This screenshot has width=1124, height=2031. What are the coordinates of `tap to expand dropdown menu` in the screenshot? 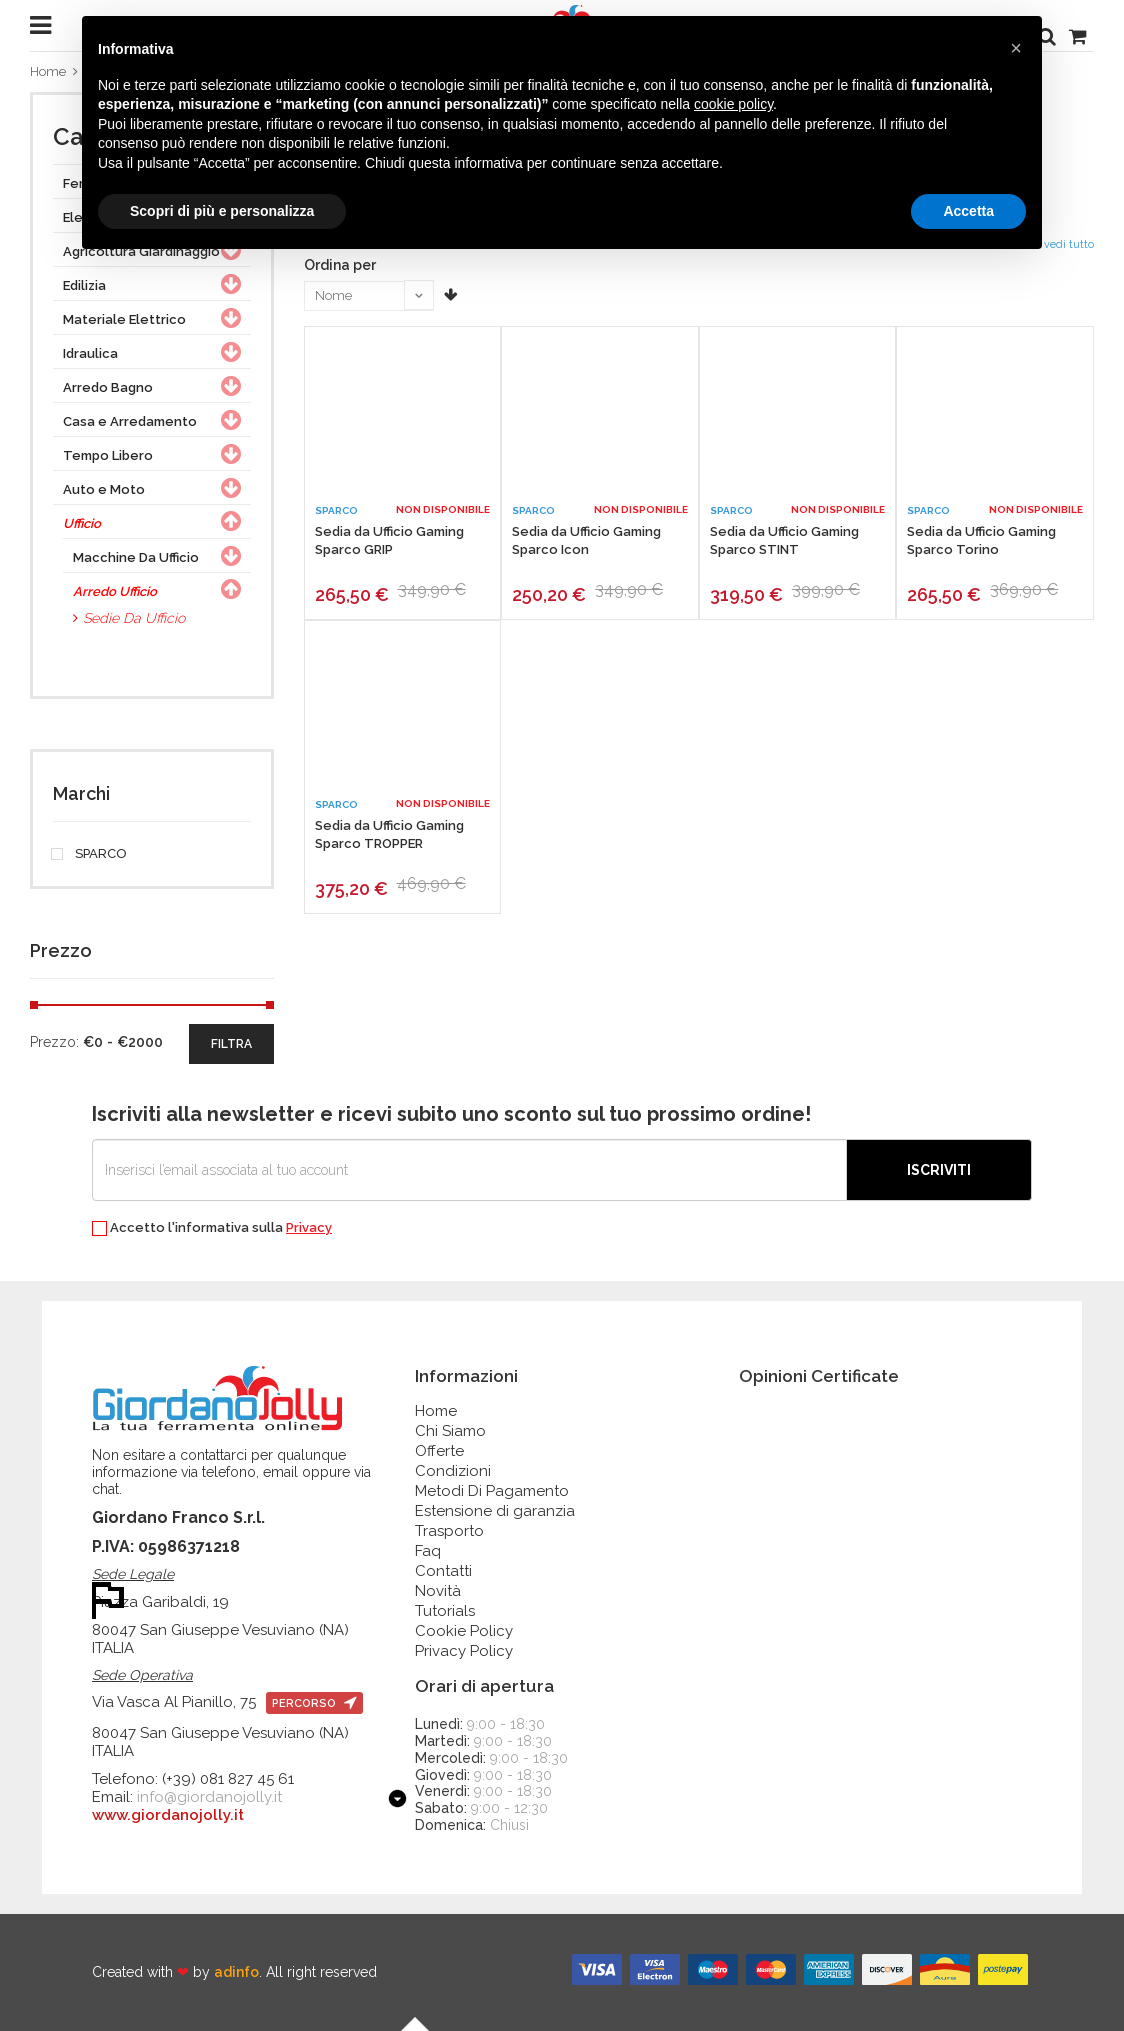 It's located at (397, 1798).